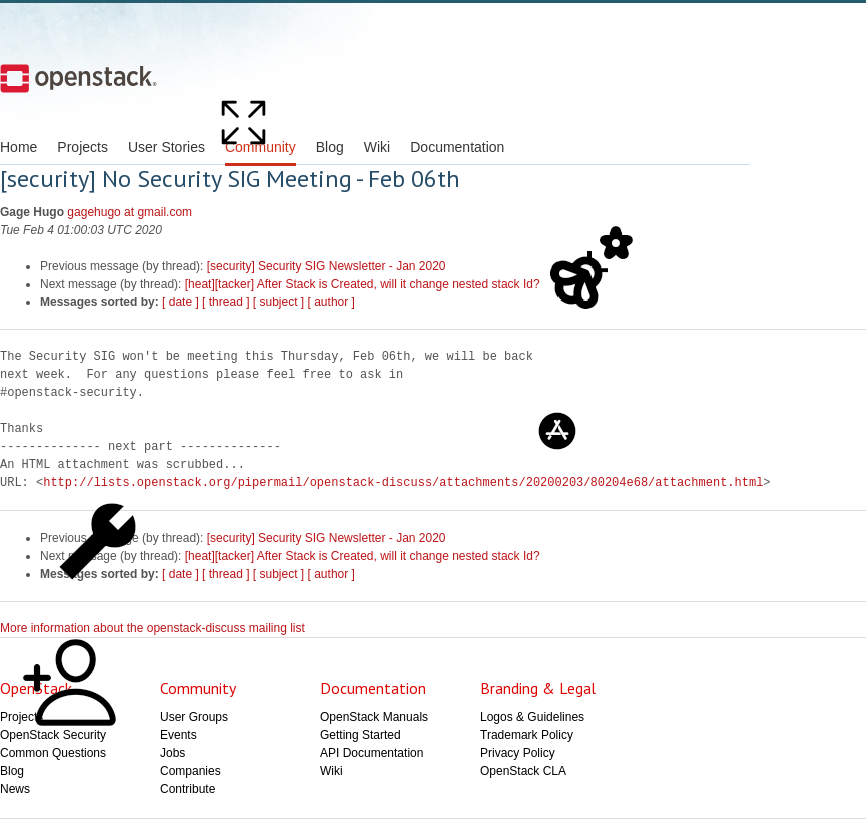 The width and height of the screenshot is (866, 837). I want to click on add a new contact, so click(69, 682).